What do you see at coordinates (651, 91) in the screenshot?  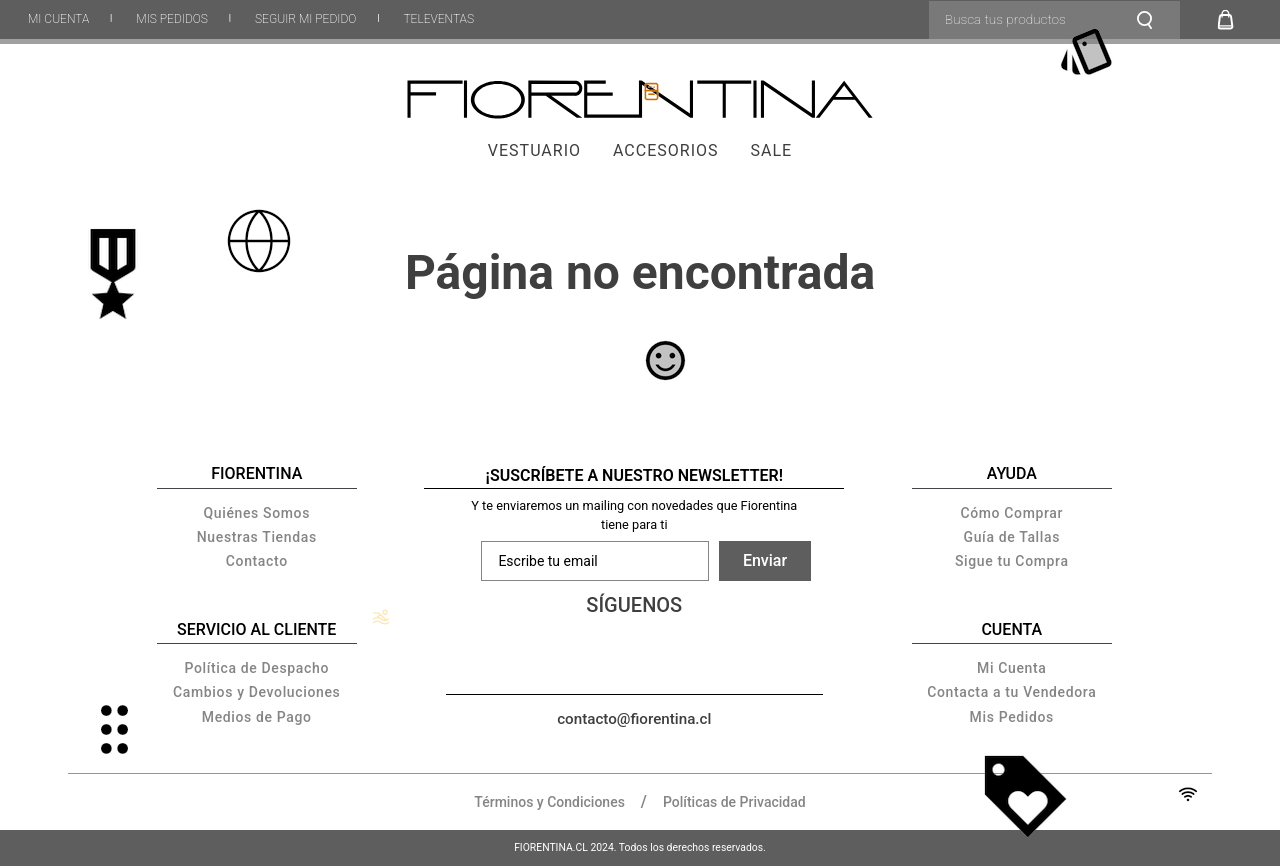 I see `access cooking or kitchen appliances` at bounding box center [651, 91].